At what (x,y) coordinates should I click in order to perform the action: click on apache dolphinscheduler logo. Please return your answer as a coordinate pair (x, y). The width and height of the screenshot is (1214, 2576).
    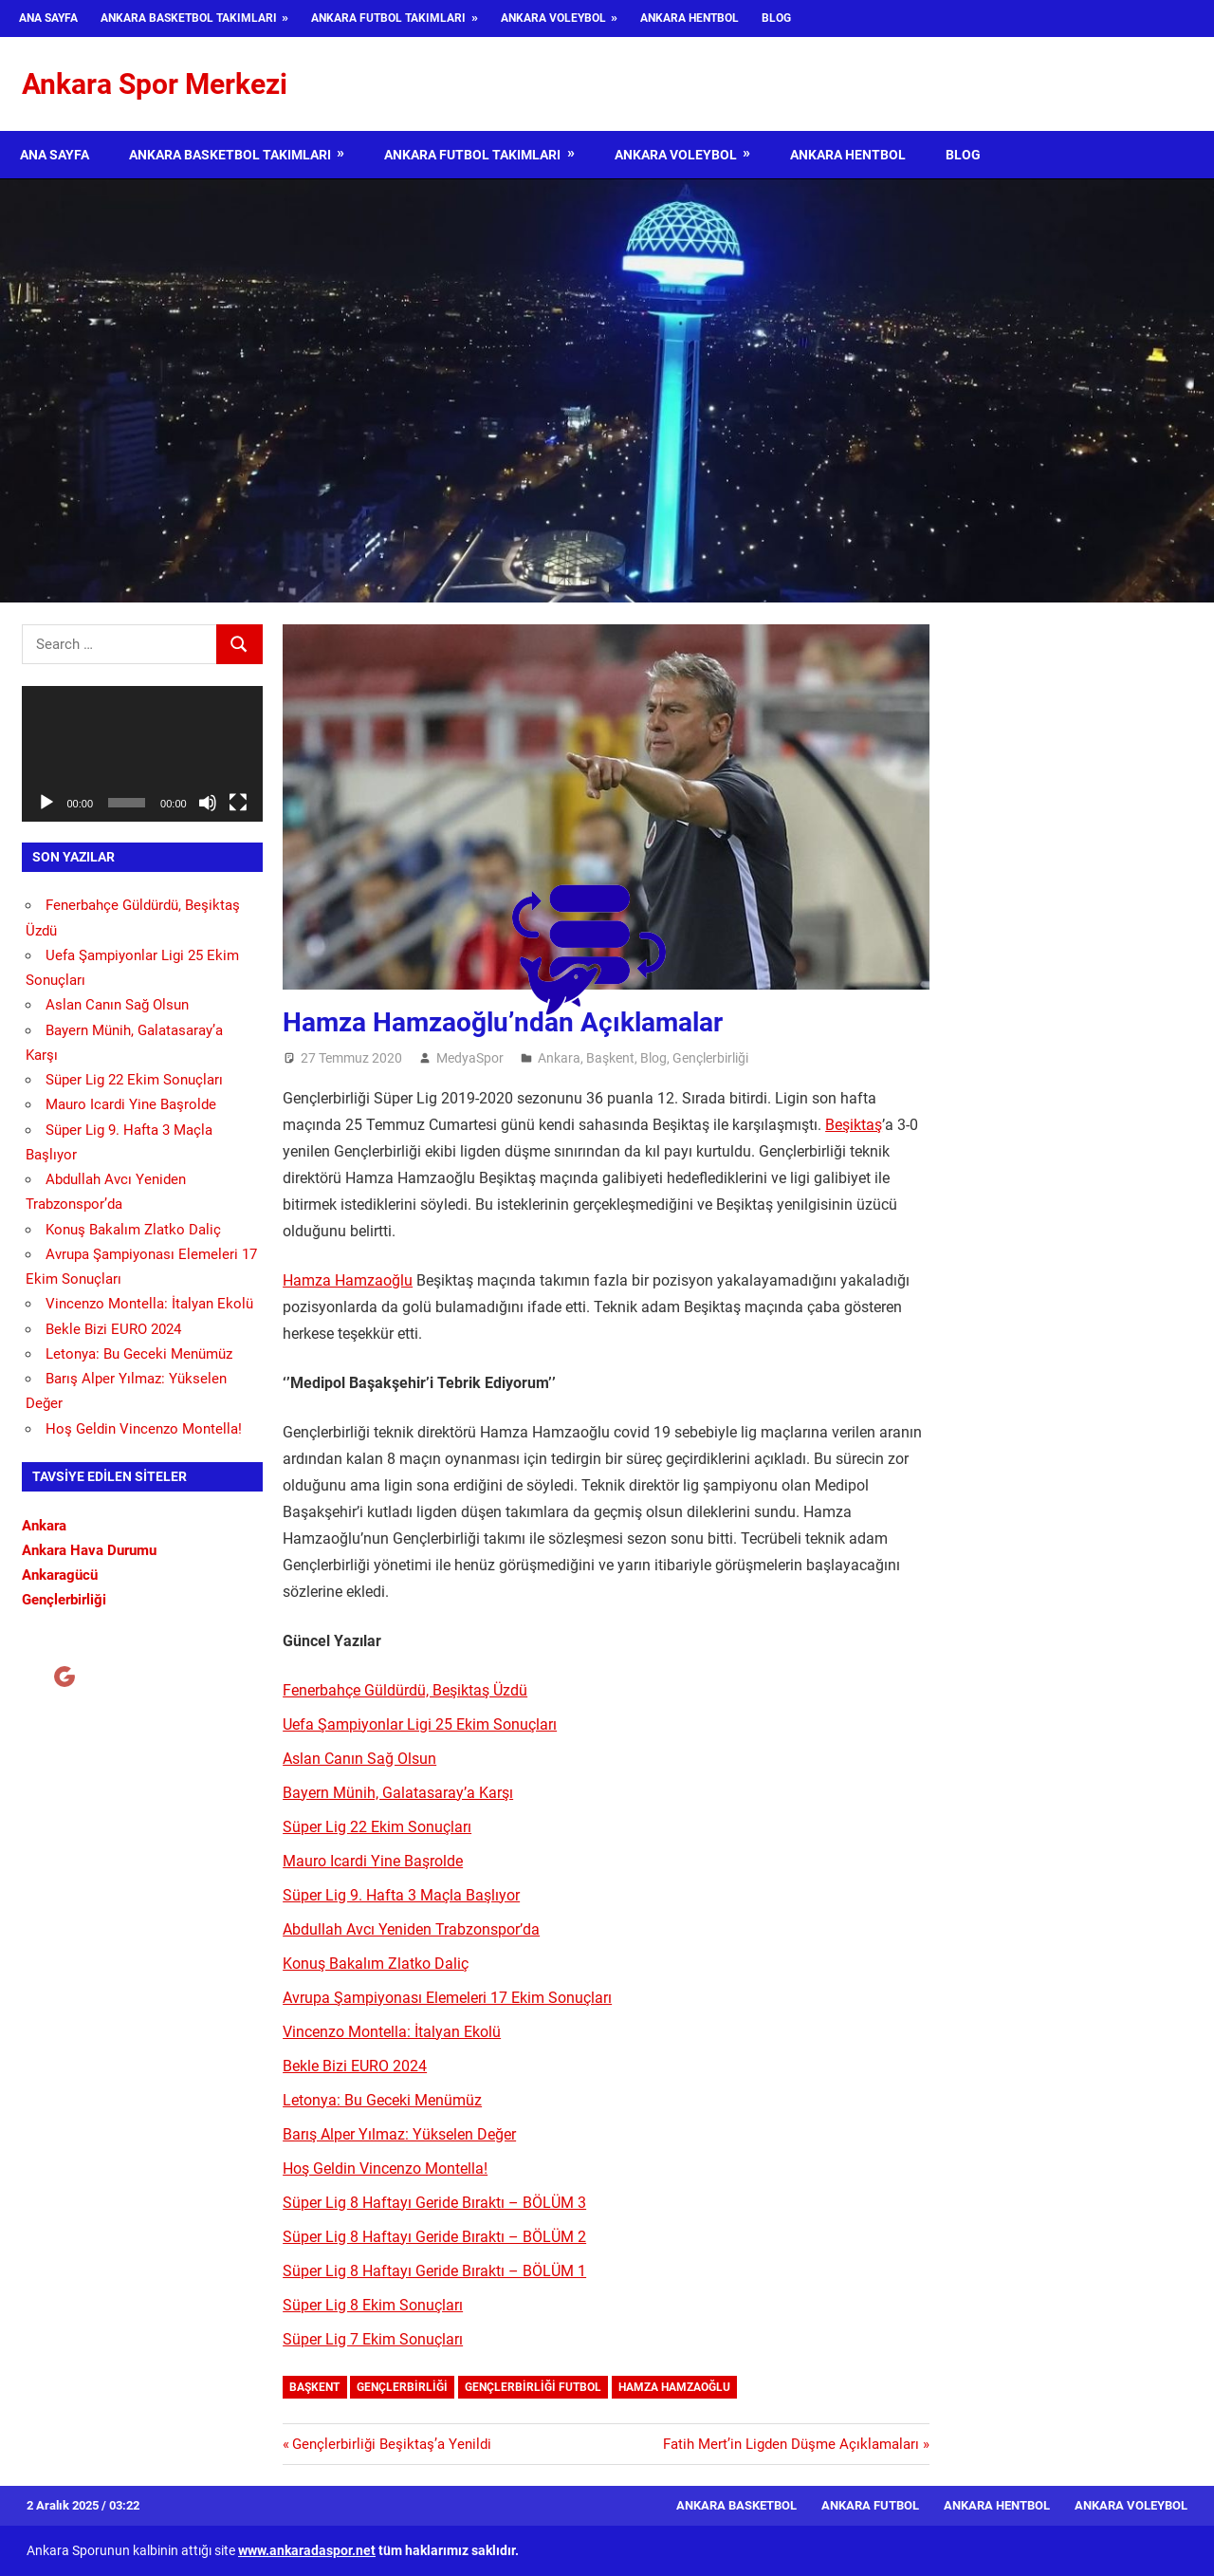
    Looking at the image, I should click on (589, 950).